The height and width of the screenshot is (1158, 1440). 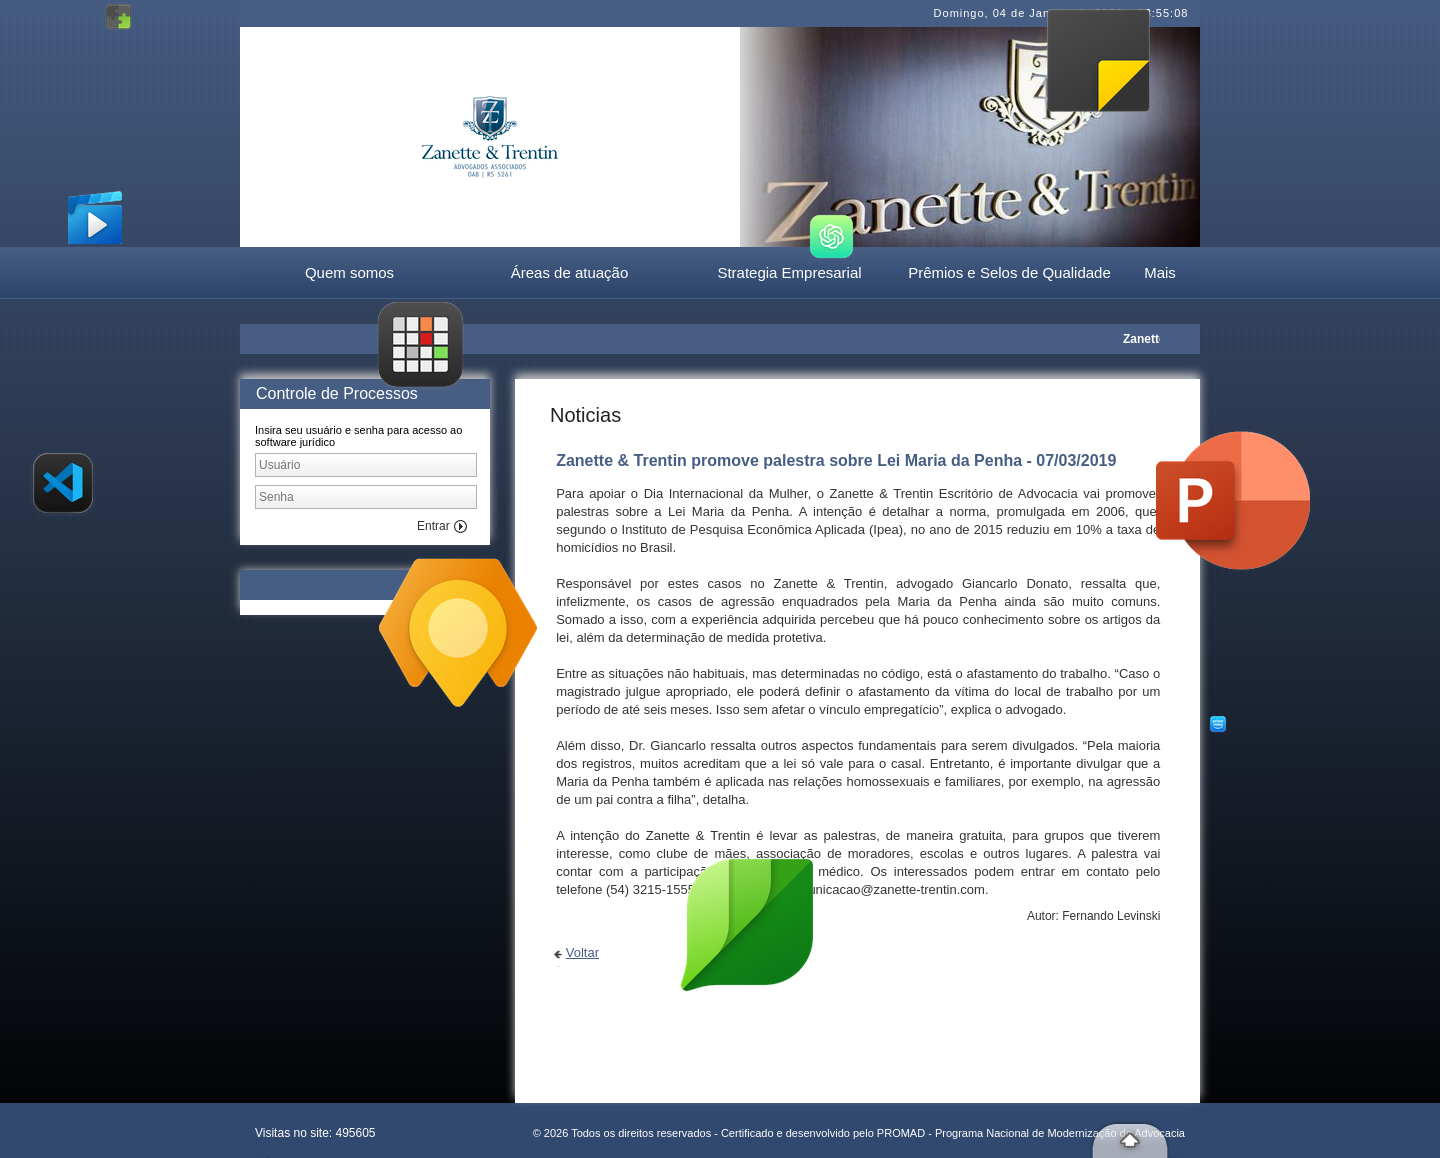 What do you see at coordinates (420, 344) in the screenshot?
I see `open hitori puzzle game` at bounding box center [420, 344].